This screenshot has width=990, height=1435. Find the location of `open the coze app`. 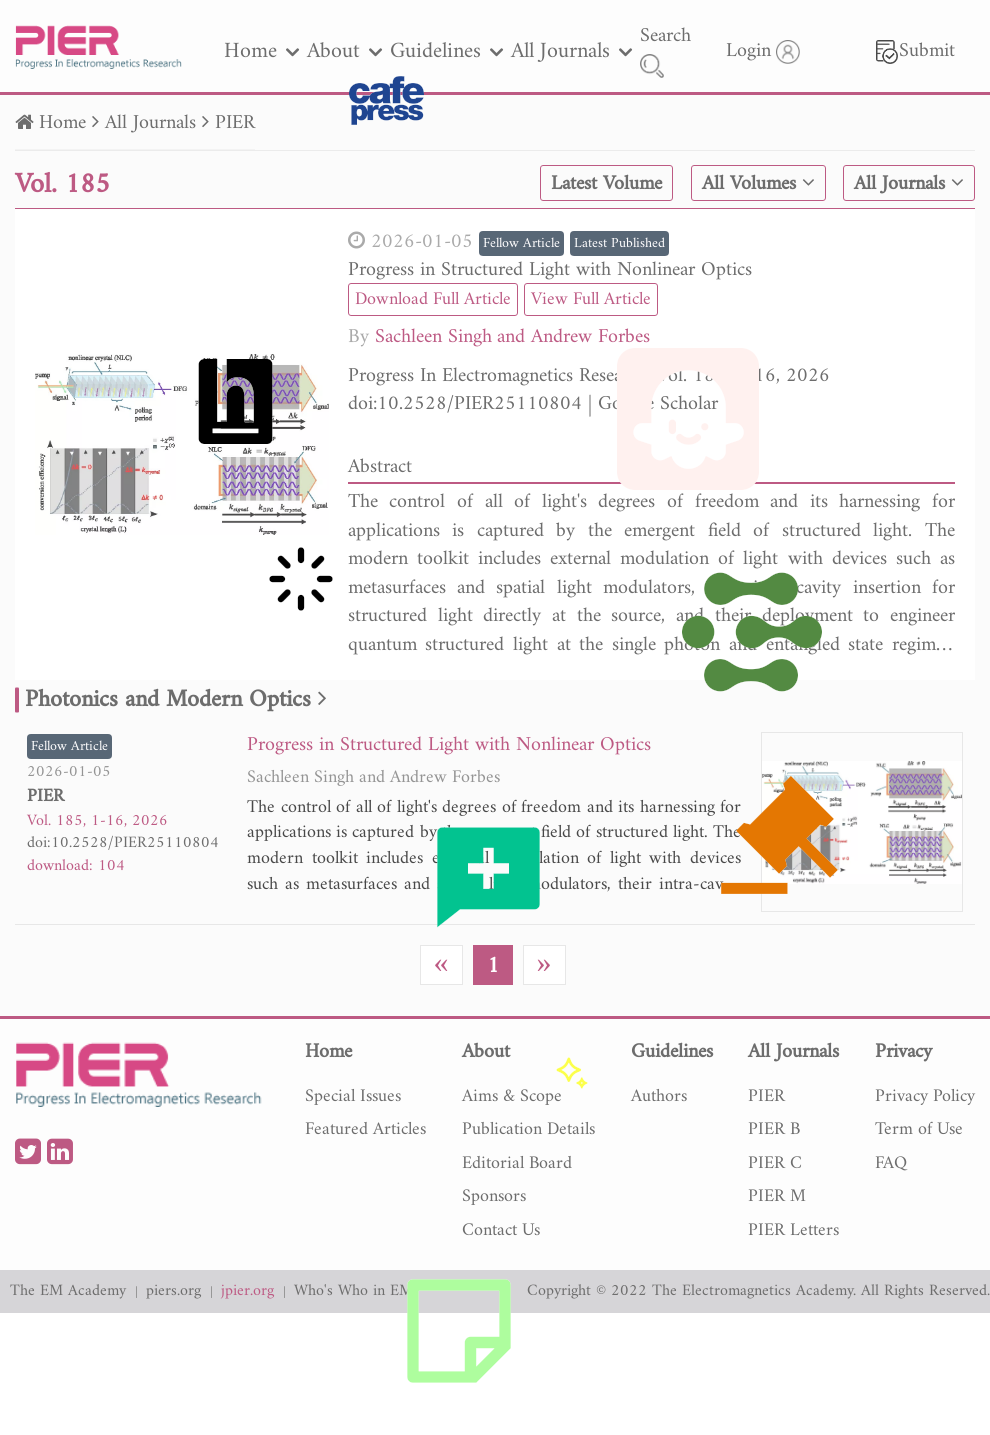

open the coze app is located at coordinates (688, 419).